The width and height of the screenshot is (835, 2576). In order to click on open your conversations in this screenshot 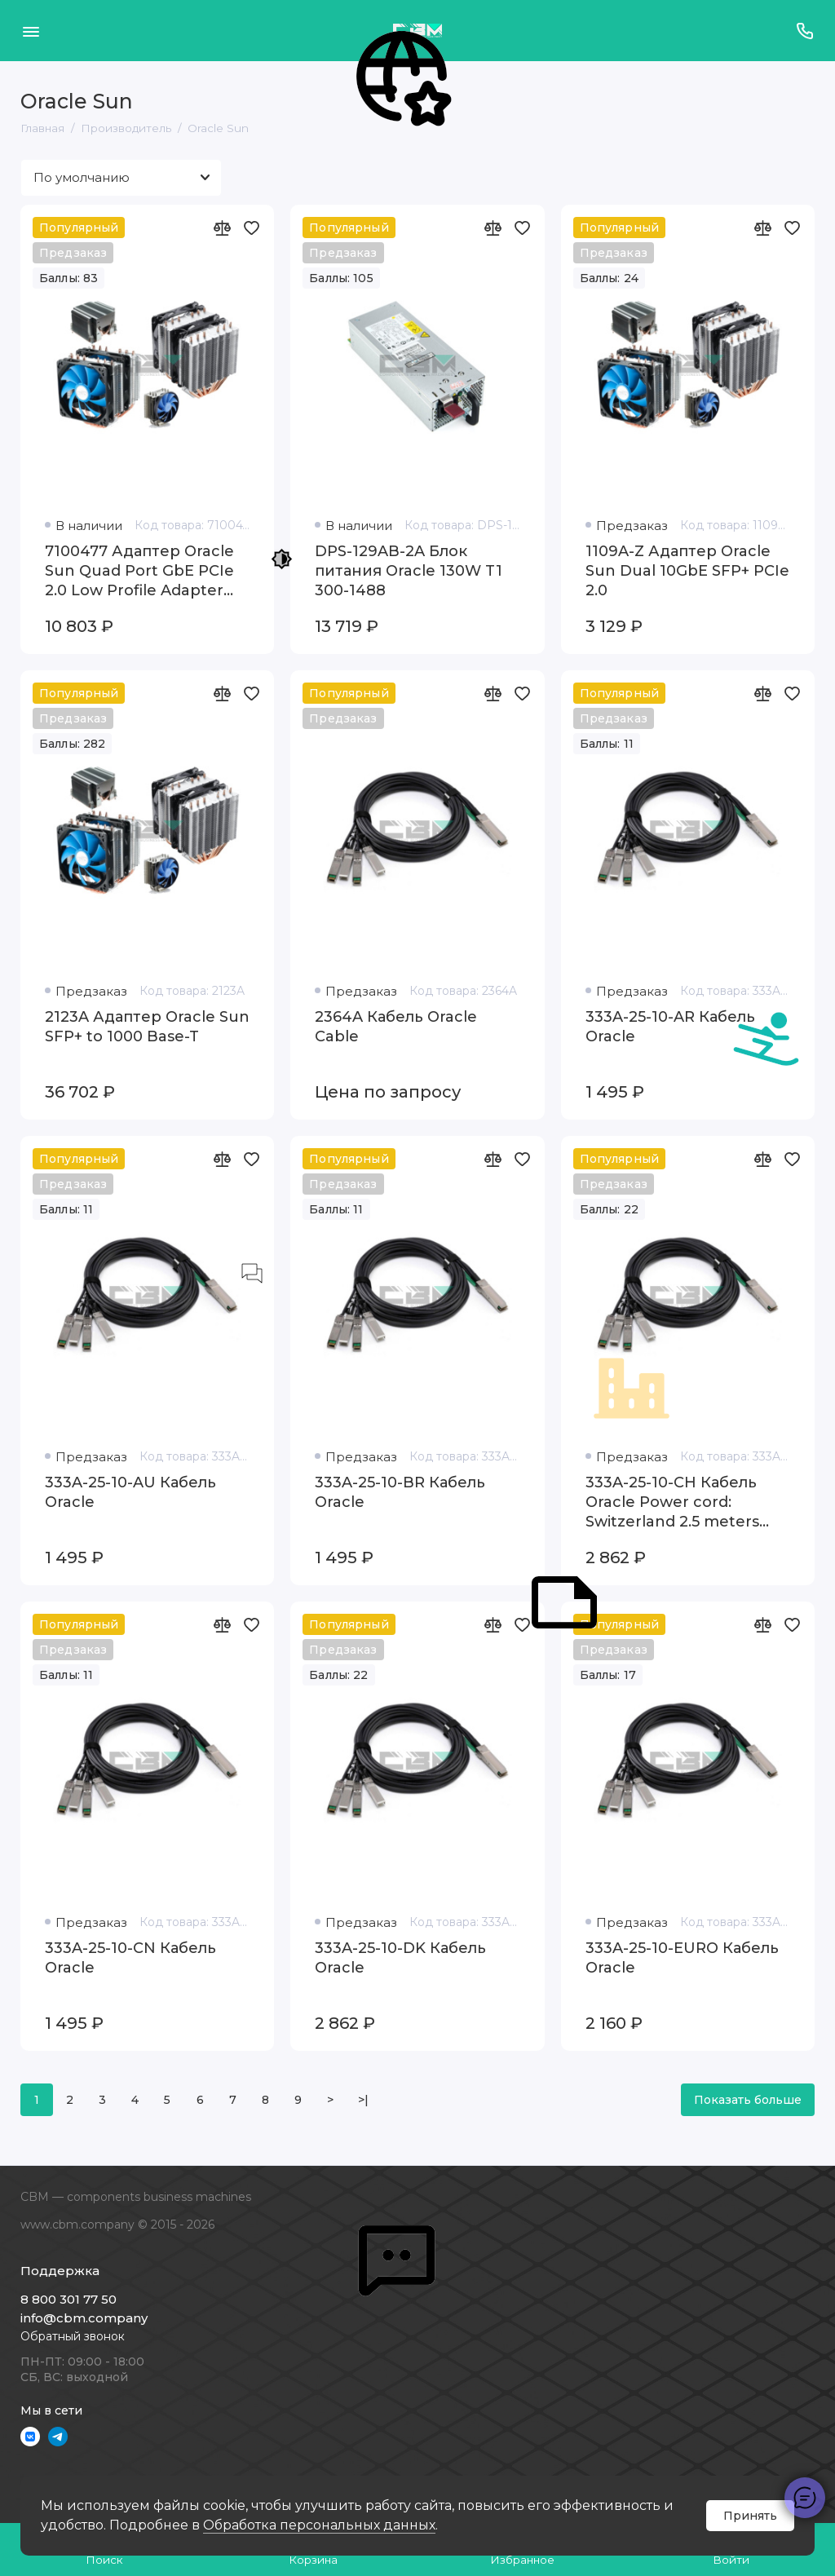, I will do `click(252, 1273)`.